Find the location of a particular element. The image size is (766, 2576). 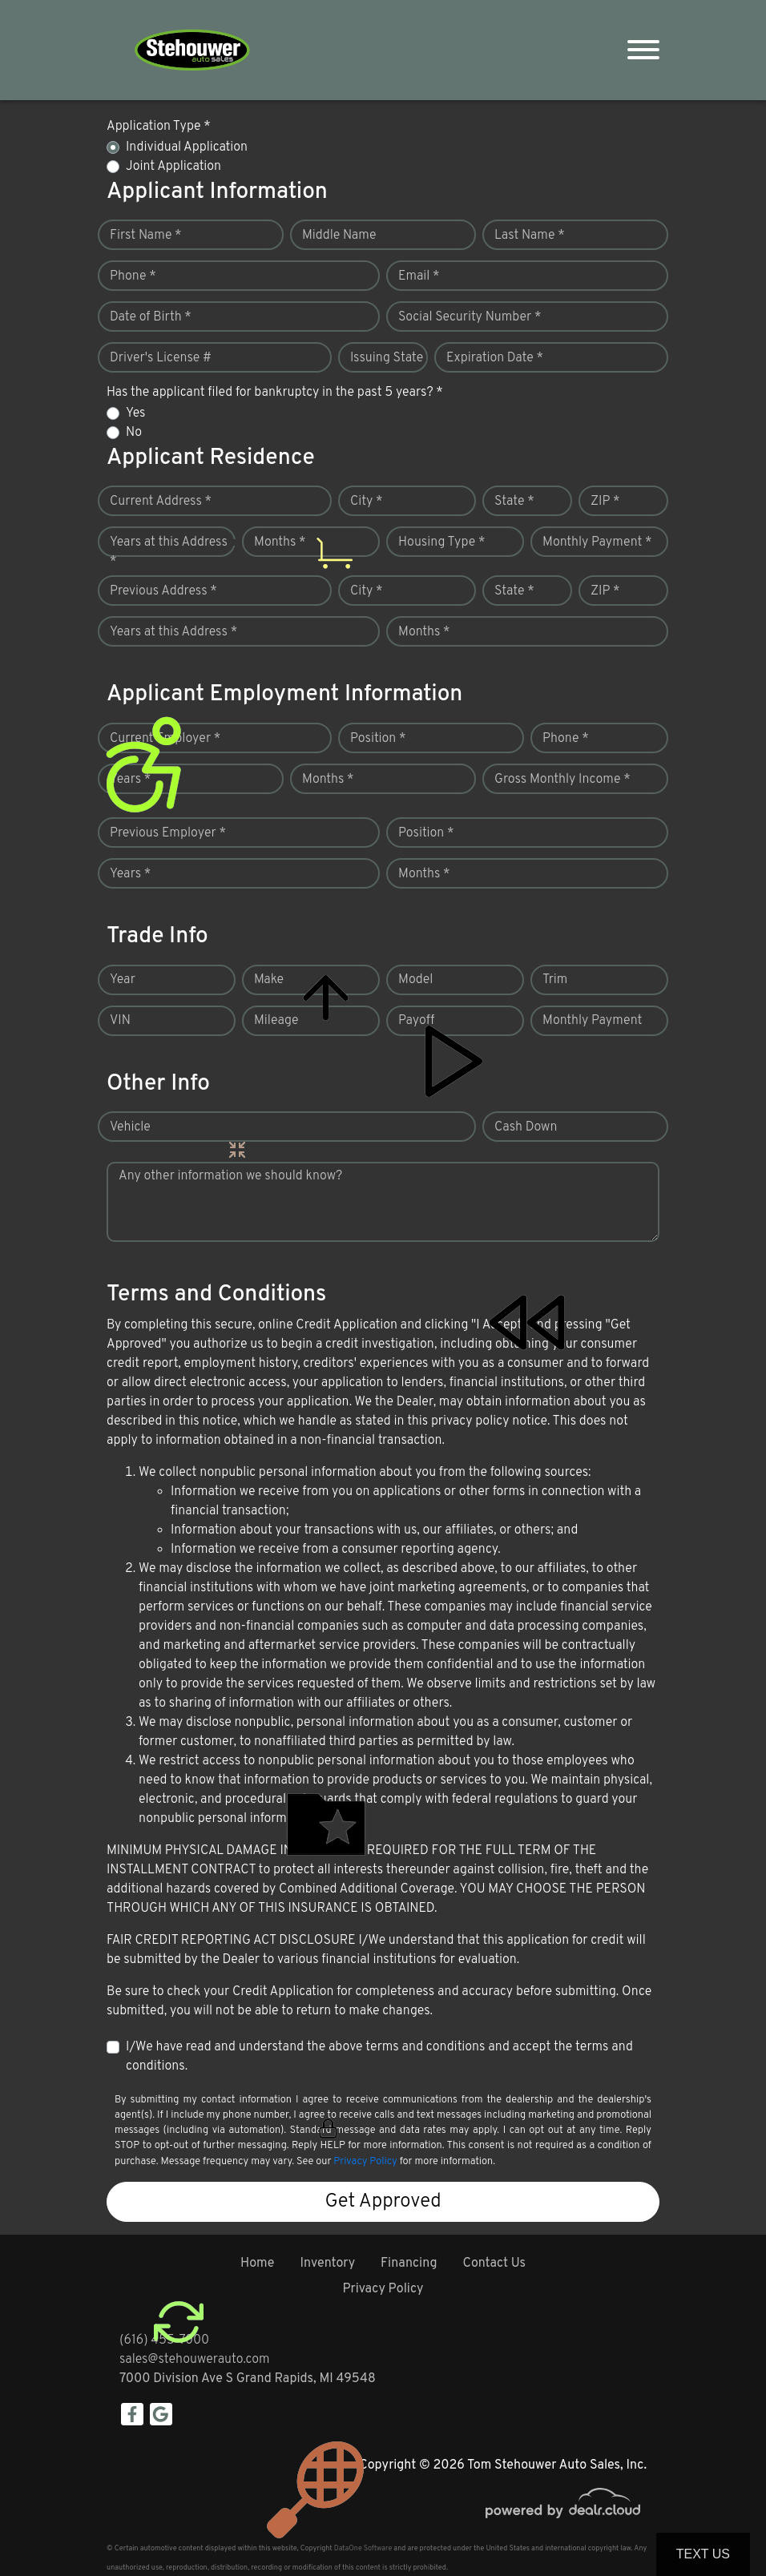

move item up in a list is located at coordinates (325, 998).